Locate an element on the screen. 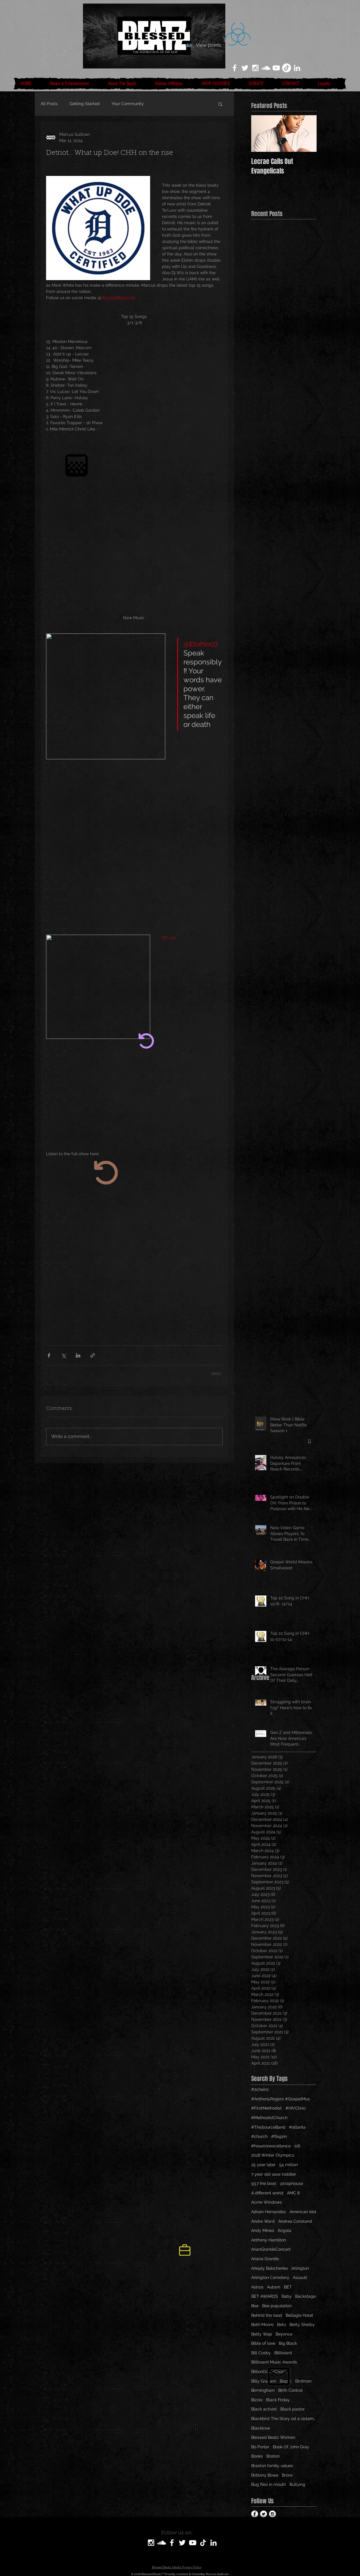 The image size is (360, 2576). apply a gradient effect to an image is located at coordinates (76, 465).